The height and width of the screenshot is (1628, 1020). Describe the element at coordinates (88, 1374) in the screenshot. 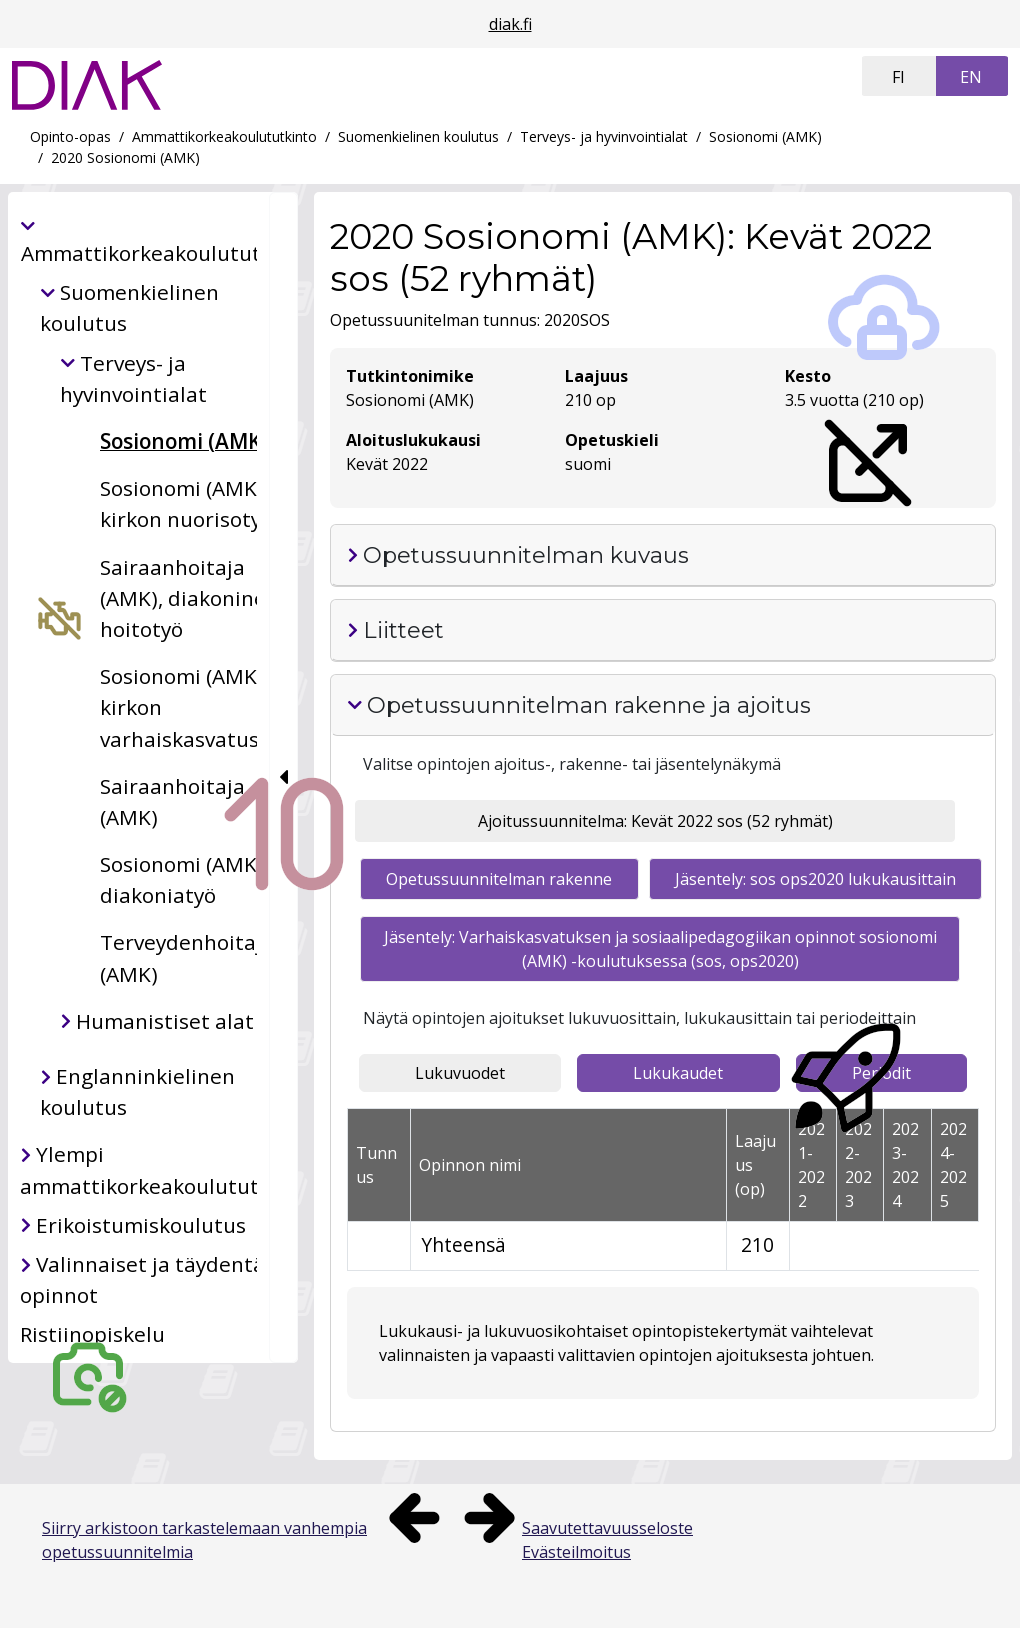

I see `cancel photo capture` at that location.